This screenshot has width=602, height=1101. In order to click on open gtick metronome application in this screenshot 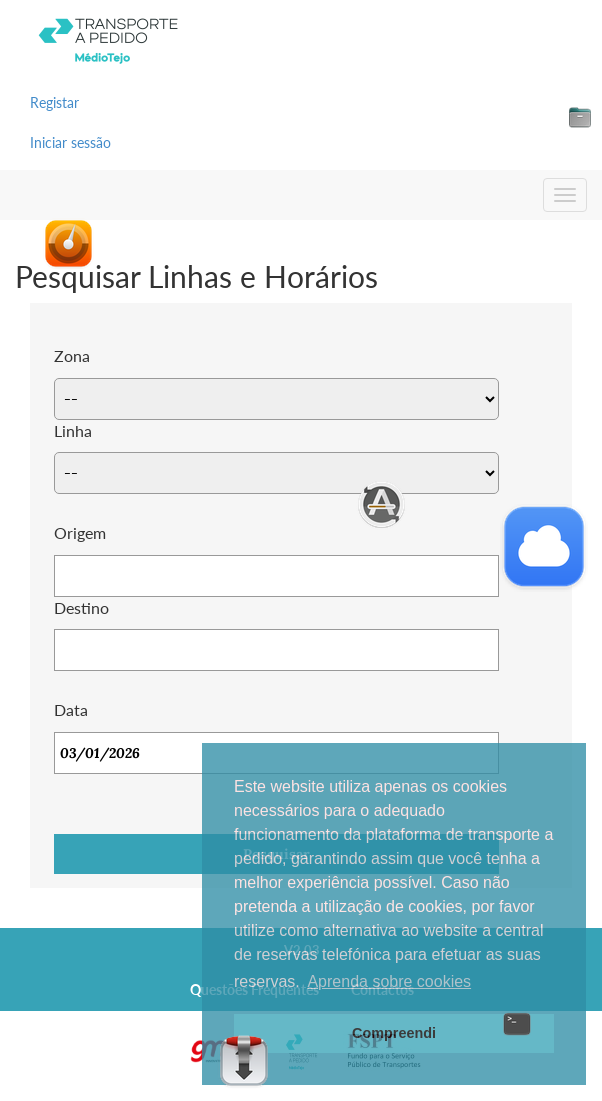, I will do `click(68, 243)`.